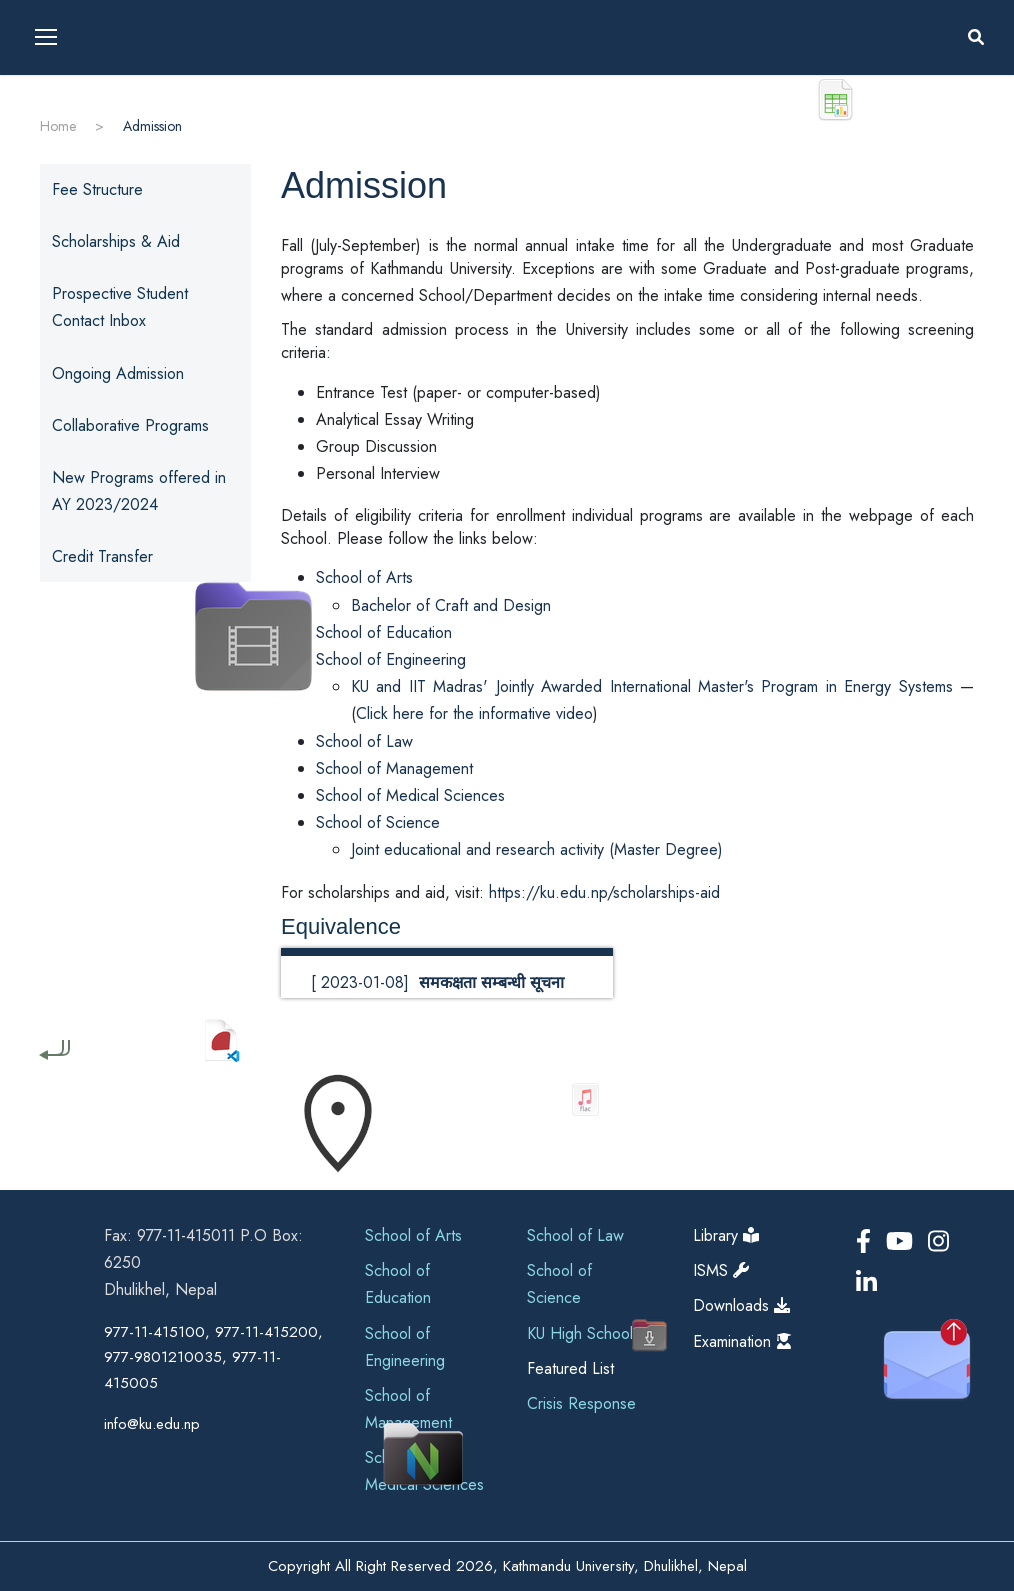 The image size is (1014, 1591). Describe the element at coordinates (835, 99) in the screenshot. I see `open a spreadsheet file` at that location.